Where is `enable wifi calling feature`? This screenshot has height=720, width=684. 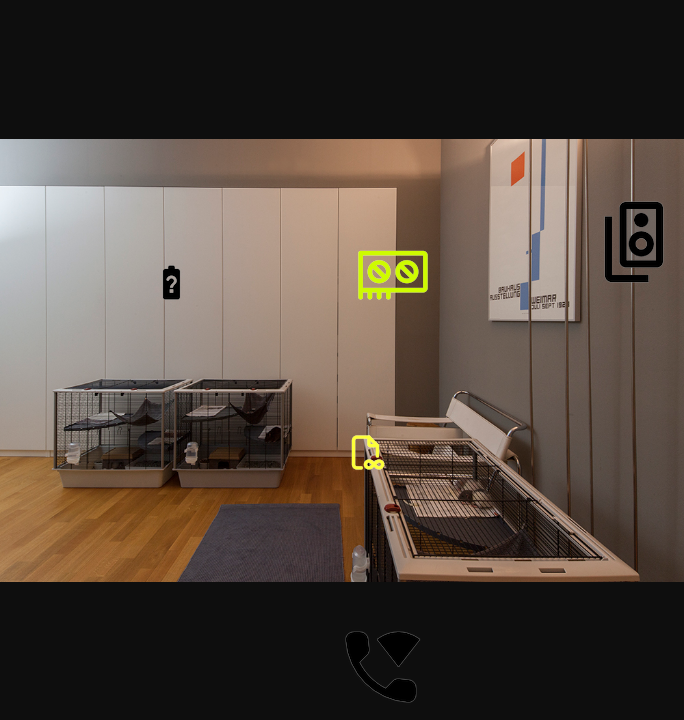 enable wifi calling feature is located at coordinates (381, 667).